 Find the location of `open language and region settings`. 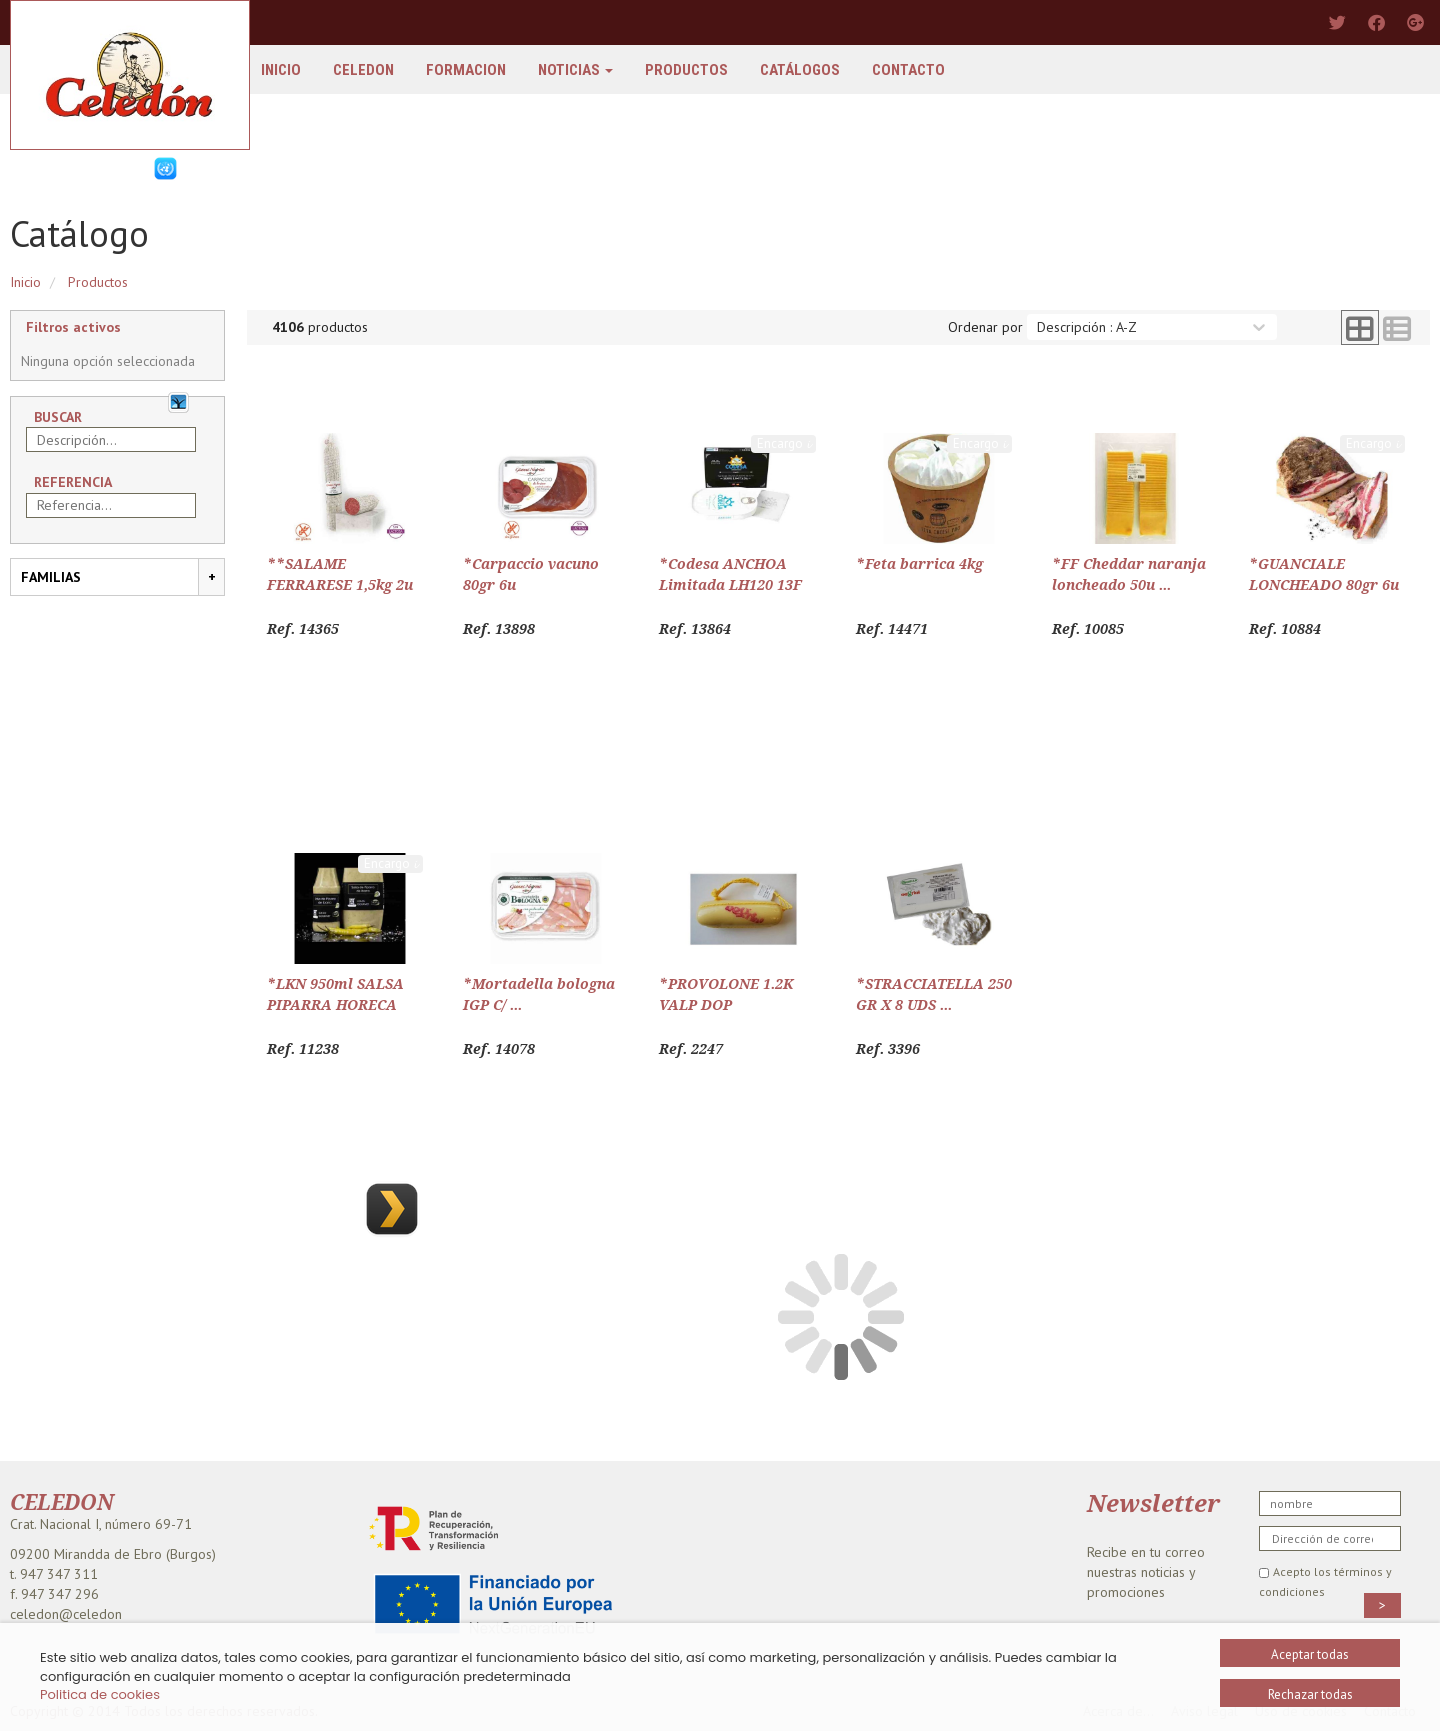

open language and region settings is located at coordinates (165, 168).